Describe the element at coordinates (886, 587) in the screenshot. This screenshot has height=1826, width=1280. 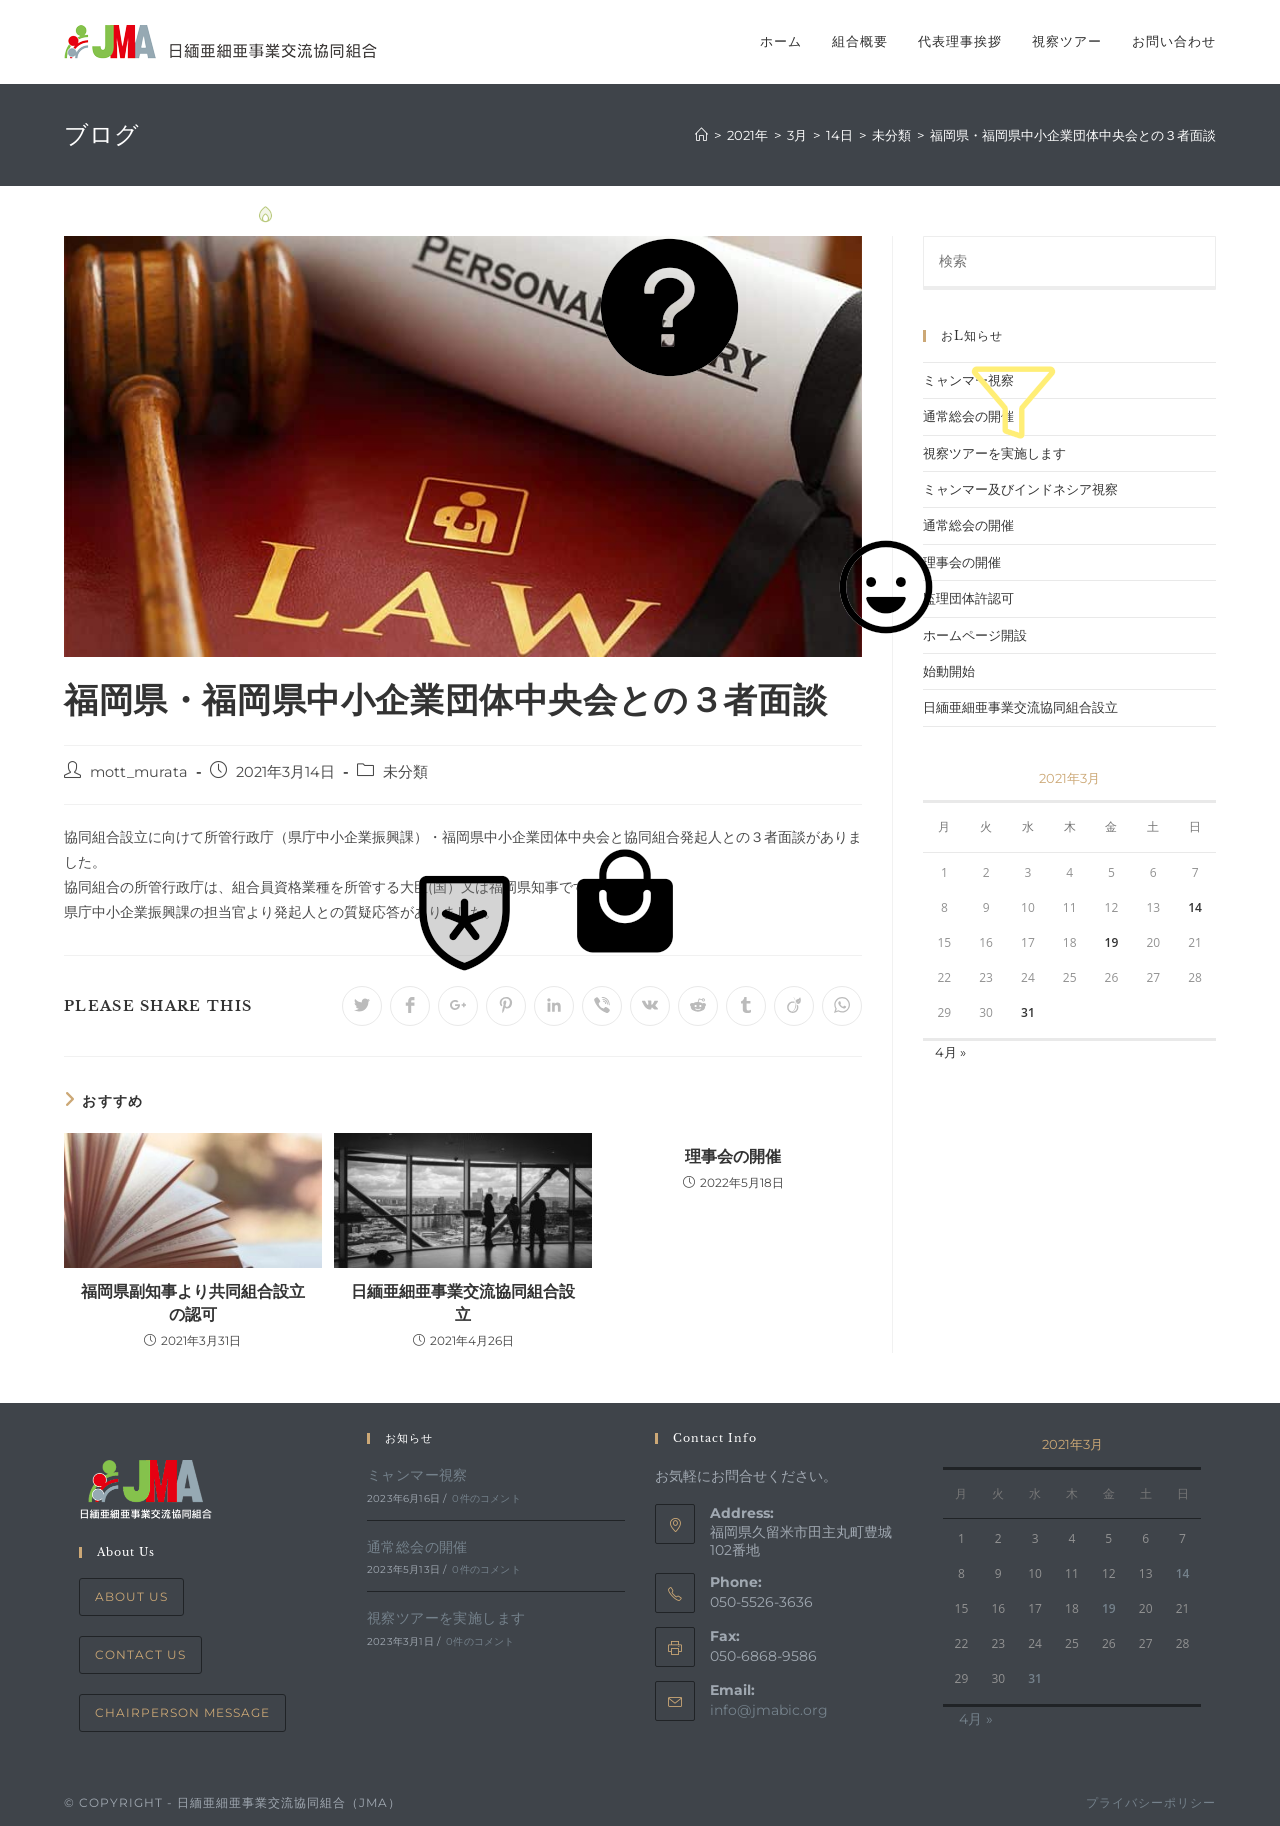
I see `rate your experience positively` at that location.